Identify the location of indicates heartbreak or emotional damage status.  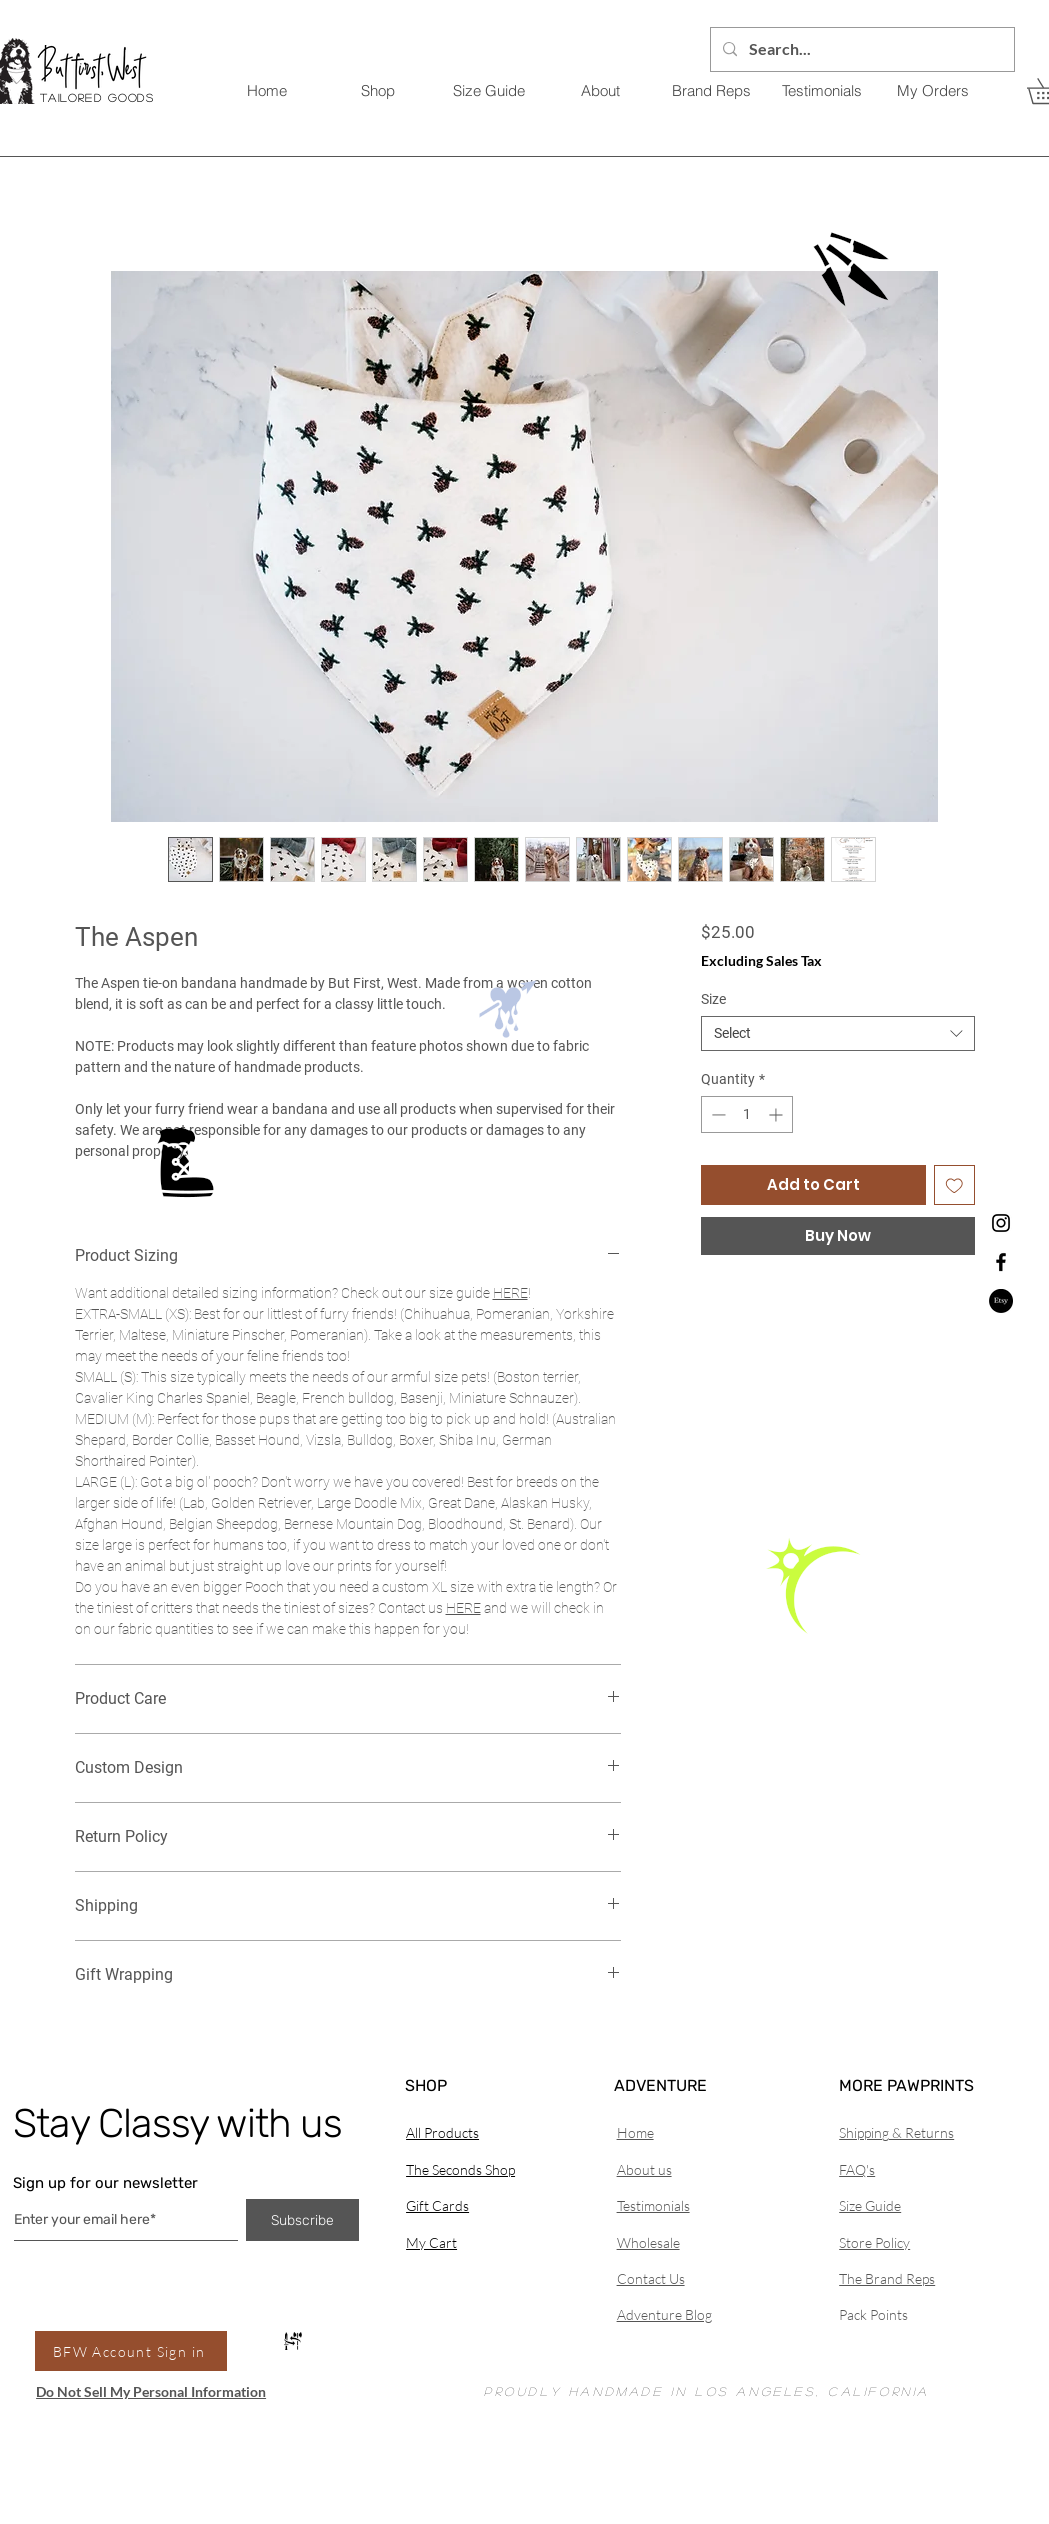
(508, 1009).